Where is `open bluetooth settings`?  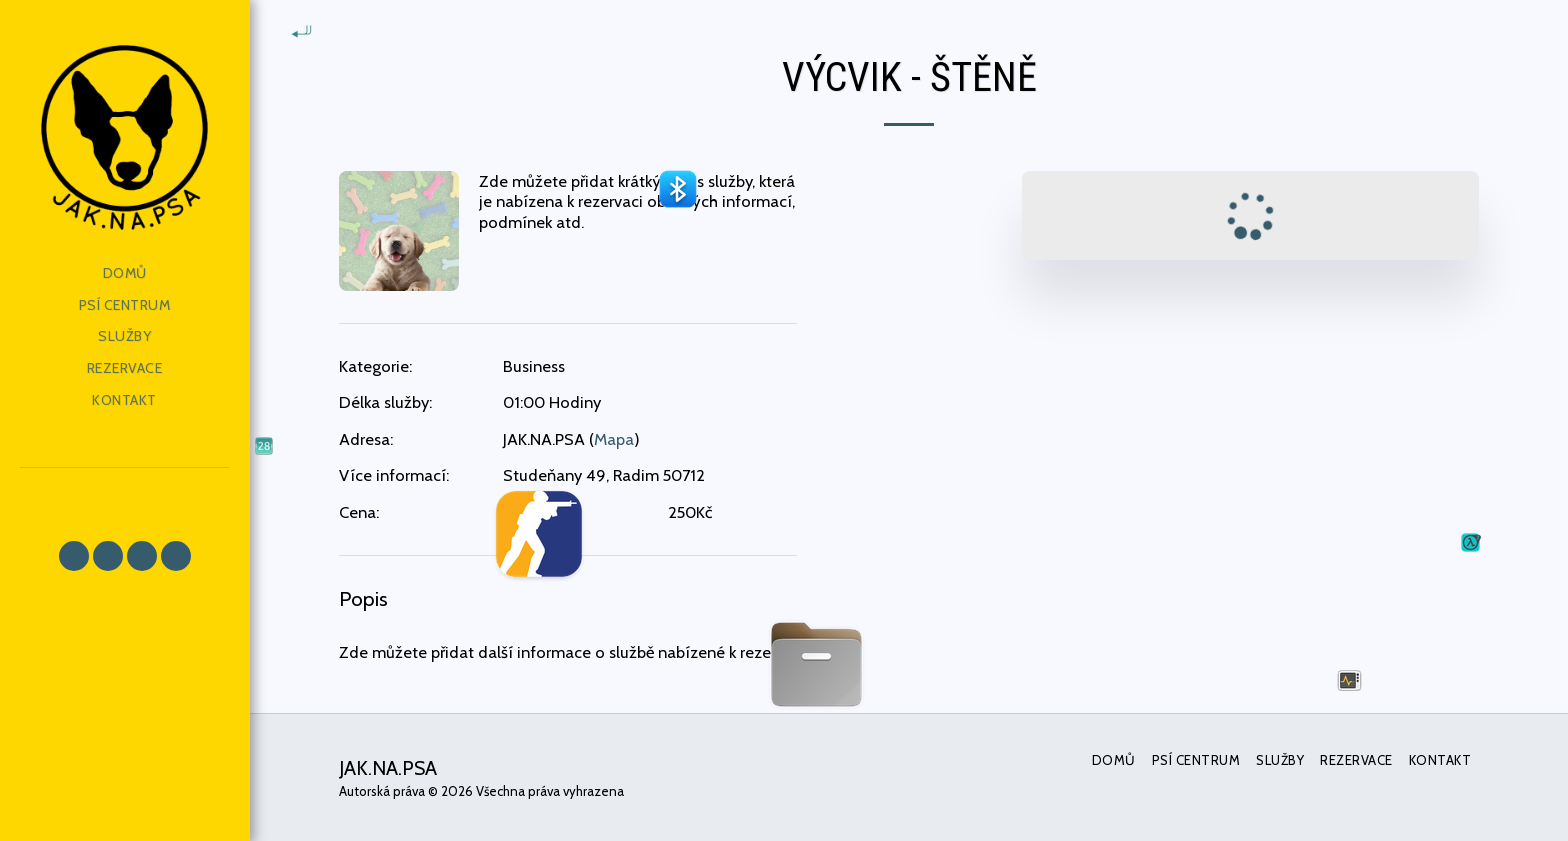 open bluetooth settings is located at coordinates (678, 189).